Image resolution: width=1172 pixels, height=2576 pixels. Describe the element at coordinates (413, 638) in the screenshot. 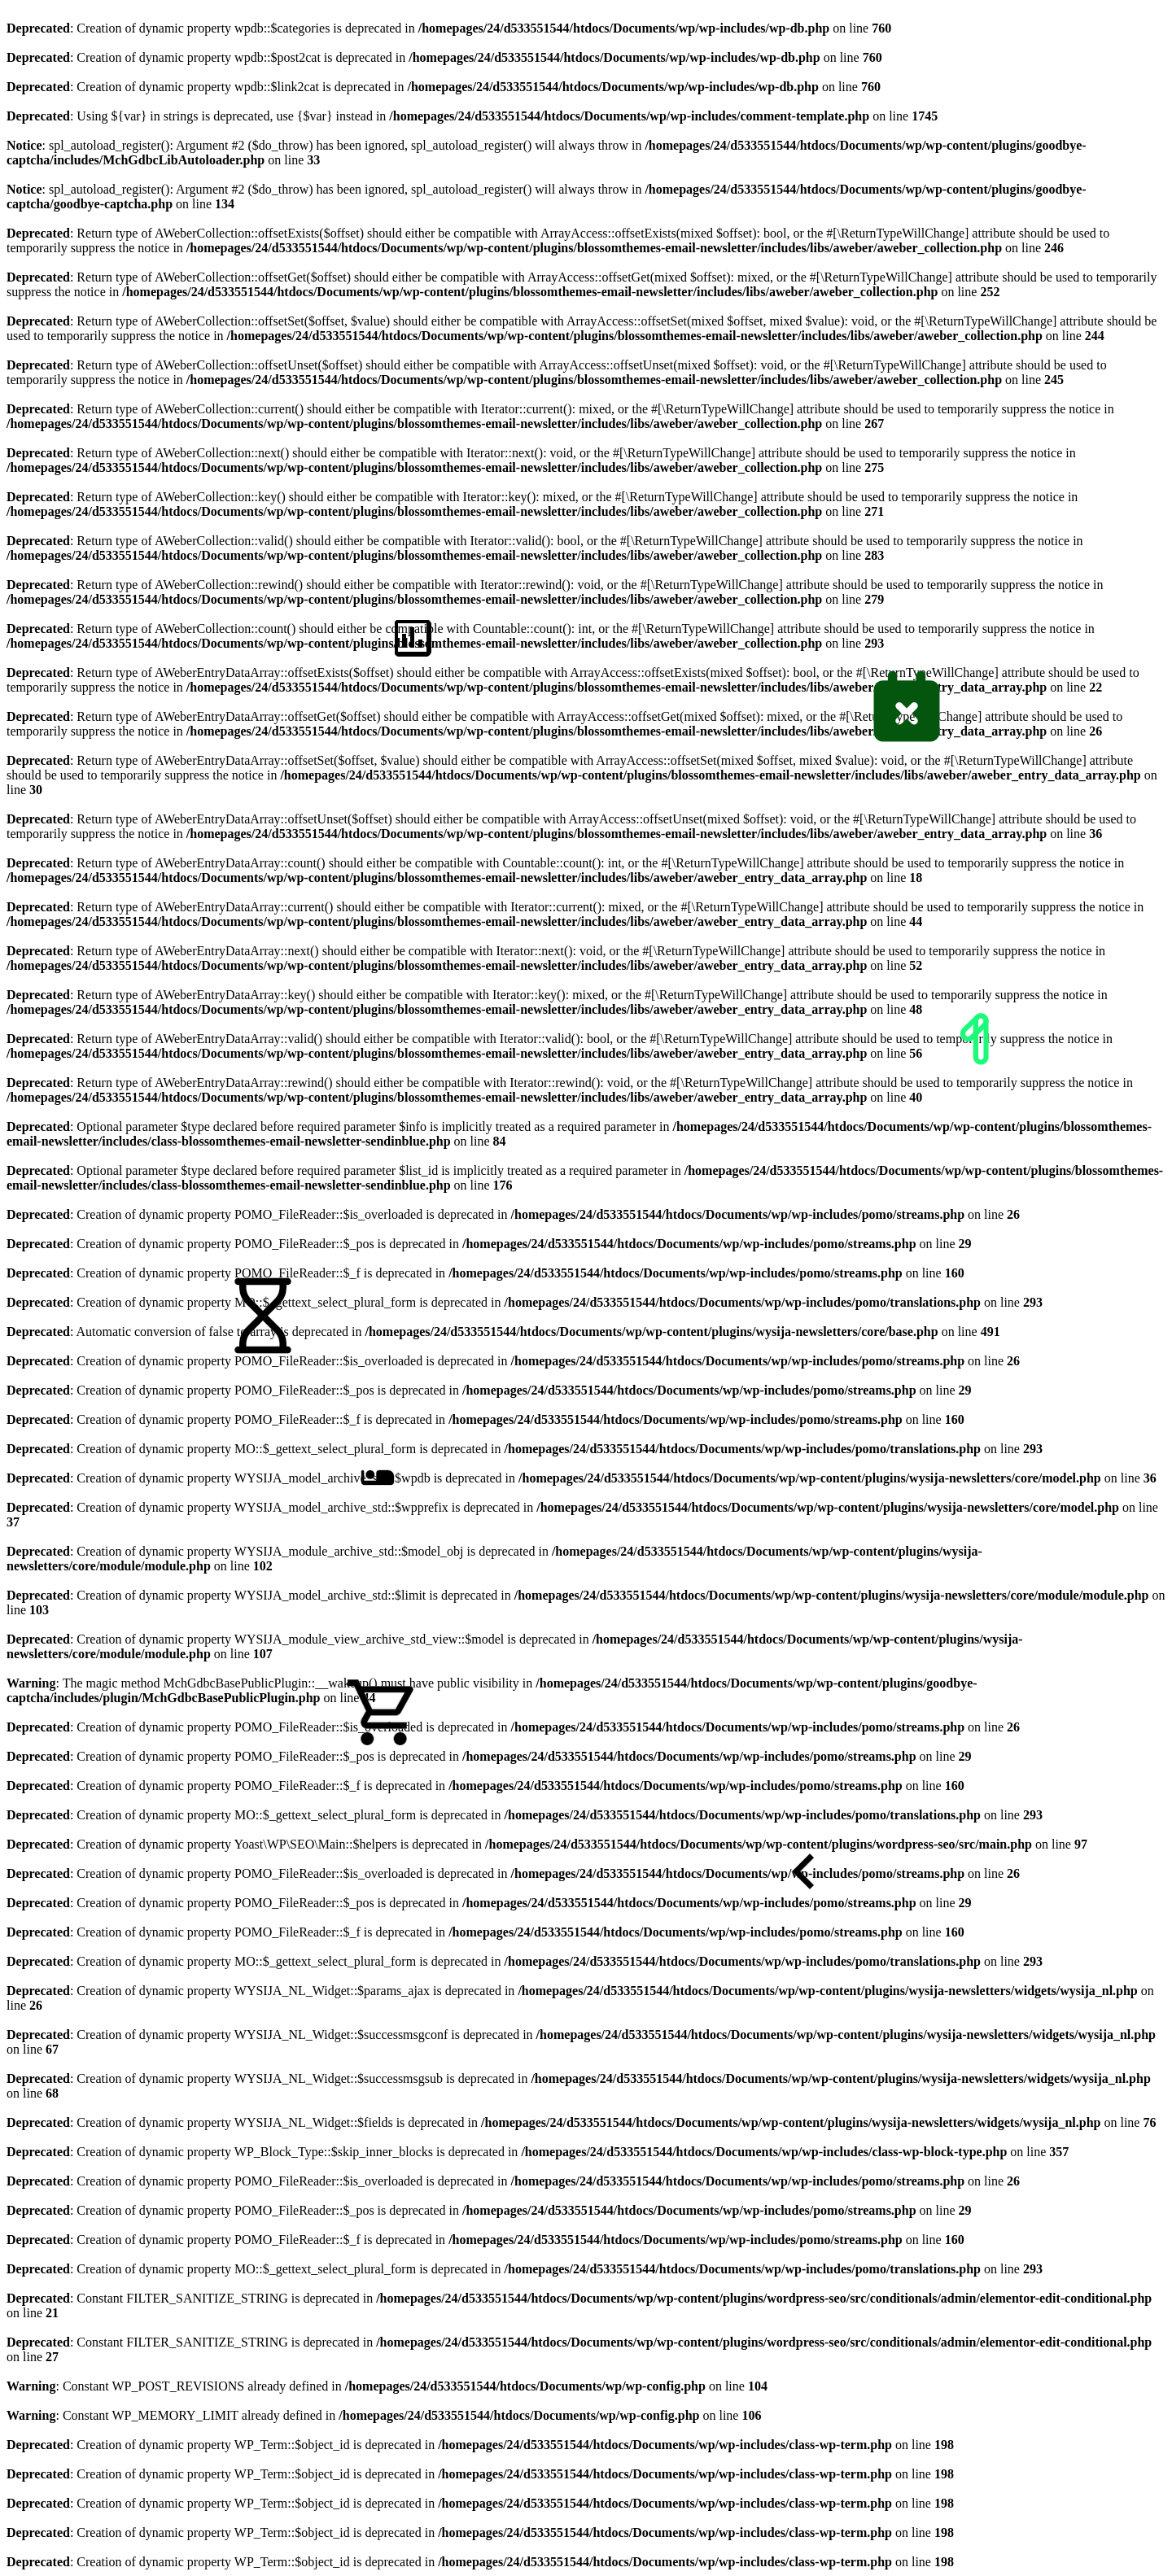

I see `view poll results` at that location.